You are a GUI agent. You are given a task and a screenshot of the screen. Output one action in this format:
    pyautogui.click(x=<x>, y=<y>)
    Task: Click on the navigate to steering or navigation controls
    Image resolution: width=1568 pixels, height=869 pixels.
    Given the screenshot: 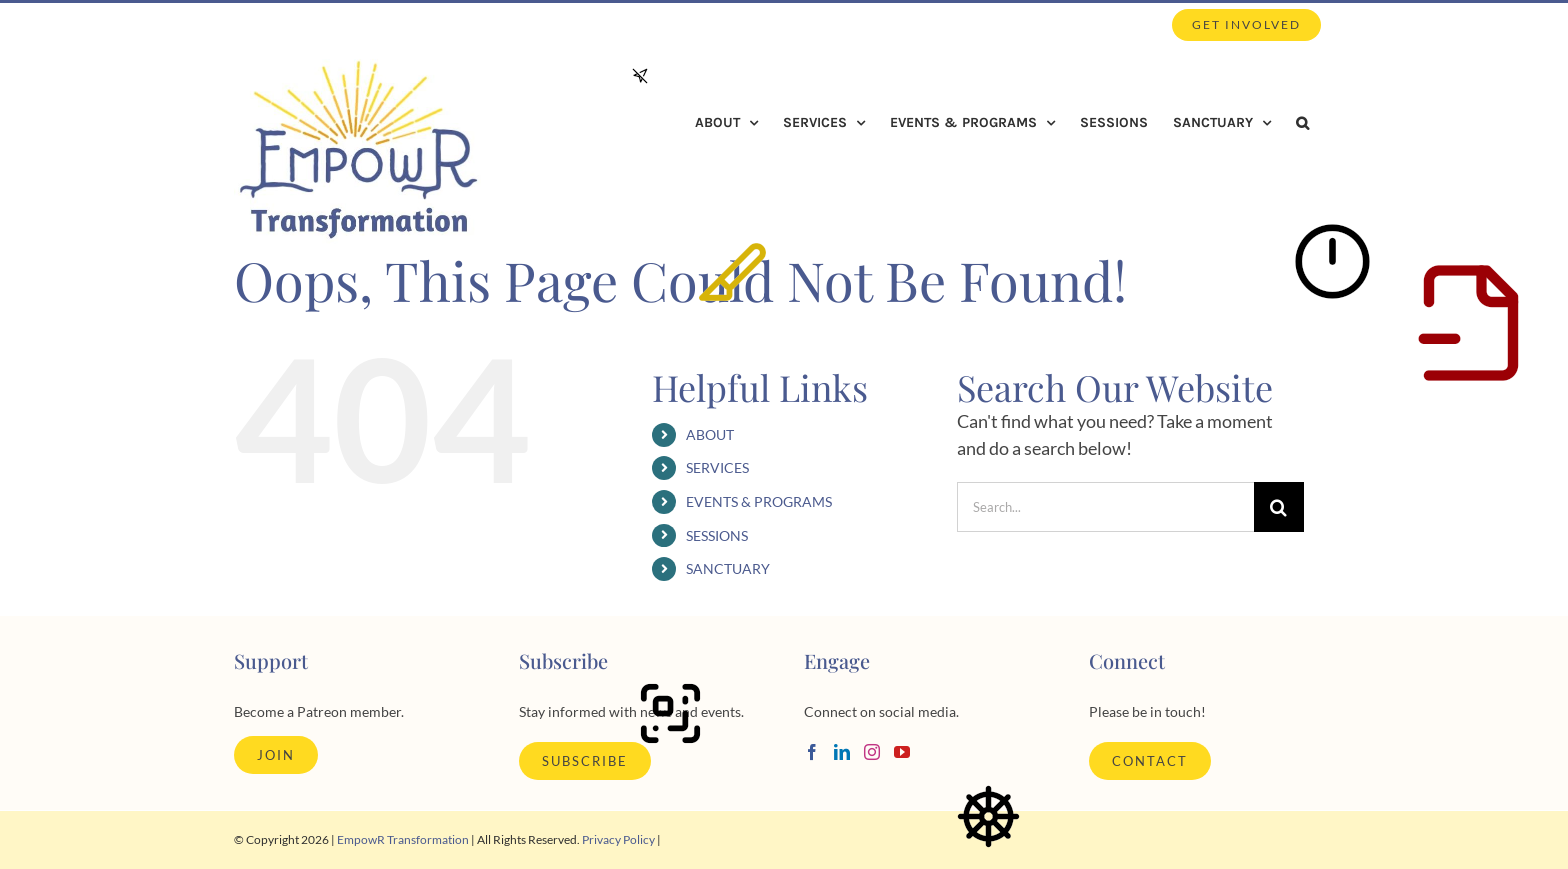 What is the action you would take?
    pyautogui.click(x=988, y=816)
    